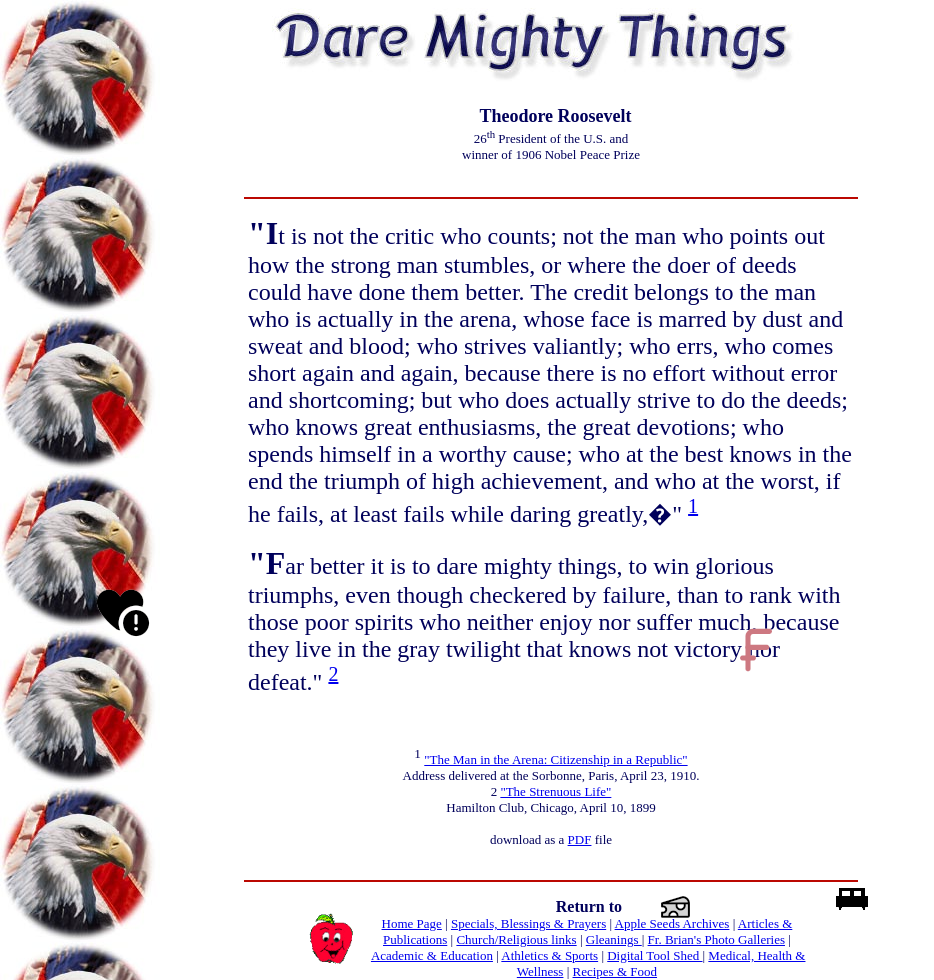  I want to click on indicates Swiss franc currency, so click(756, 650).